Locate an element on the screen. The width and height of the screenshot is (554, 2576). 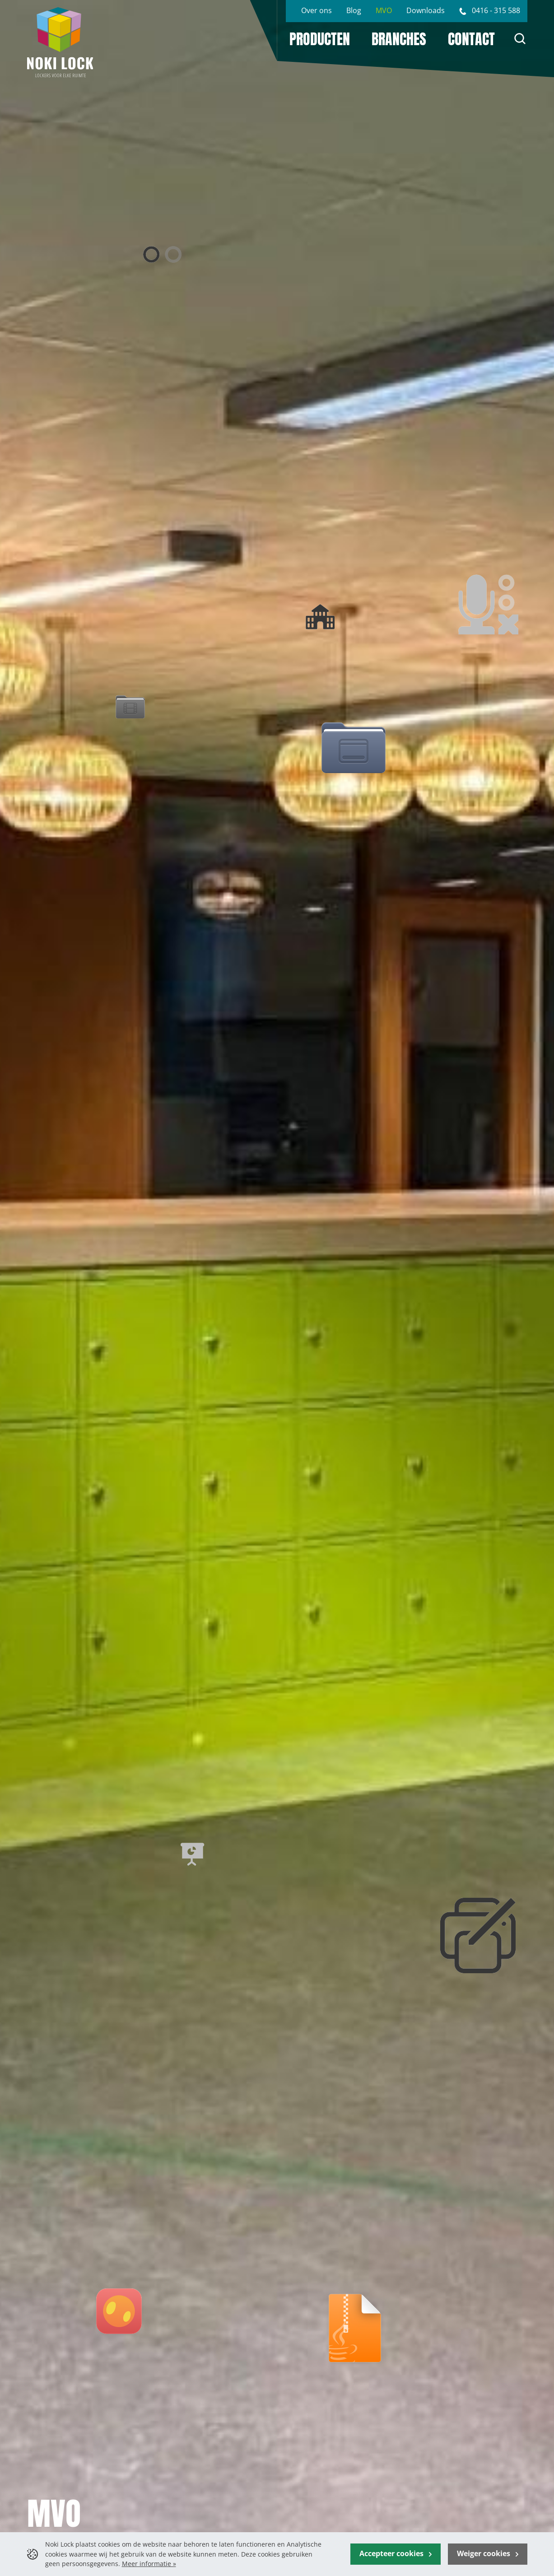
open or view a presentation file is located at coordinates (192, 1853).